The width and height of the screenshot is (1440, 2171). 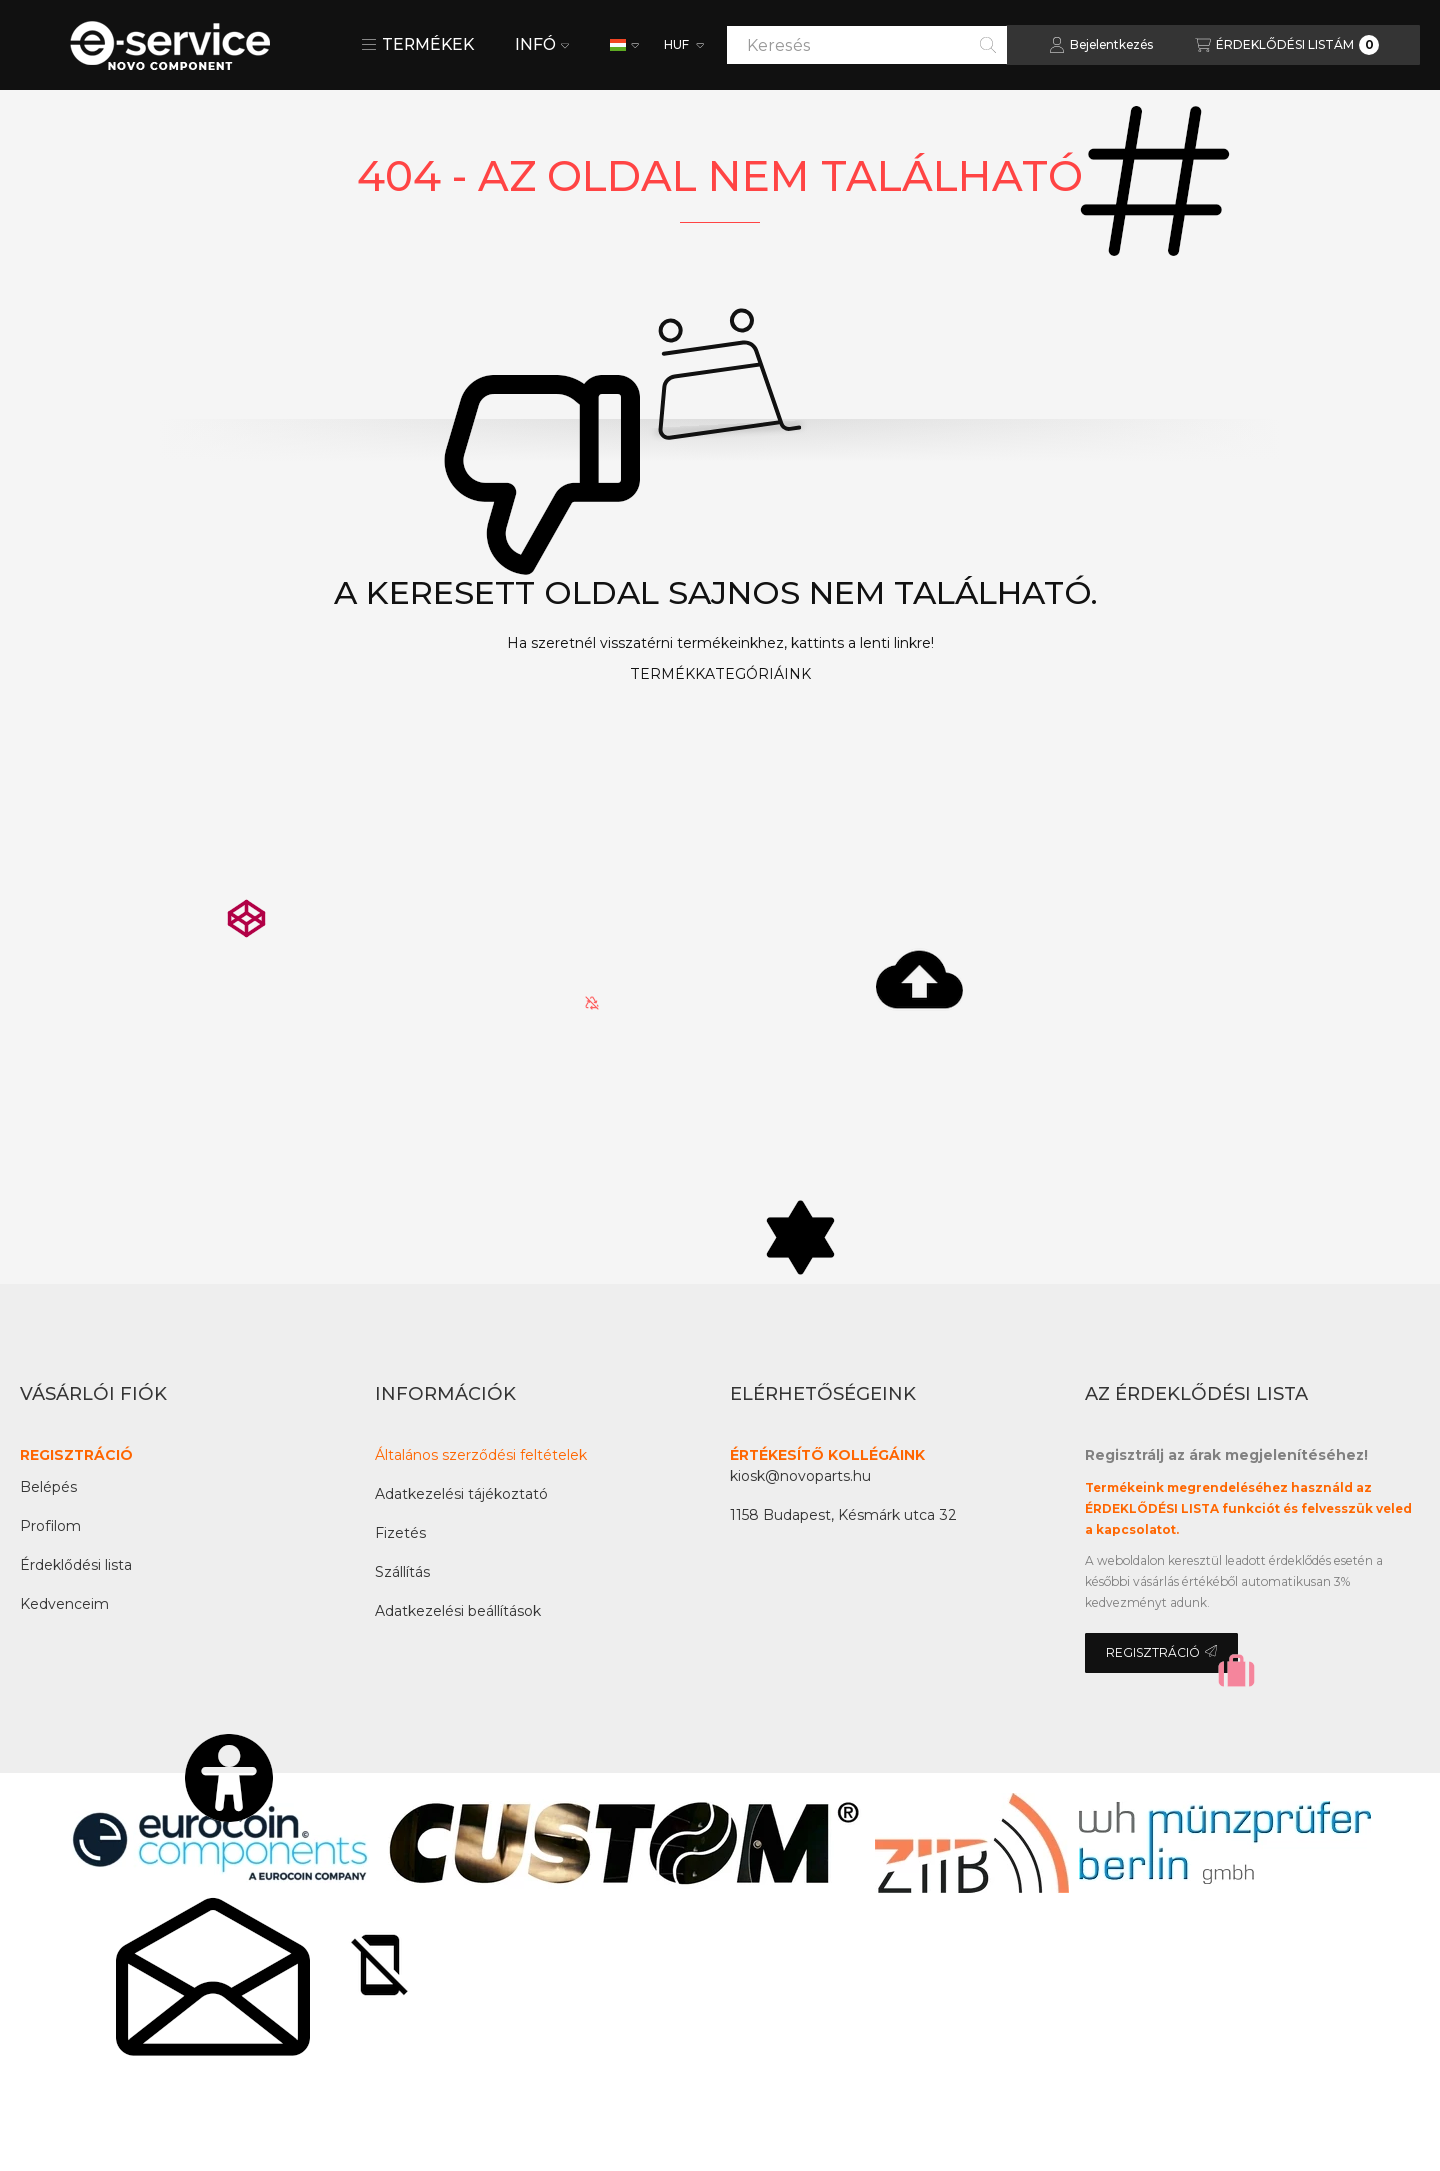 I want to click on upload files to cloud storage, so click(x=919, y=979).